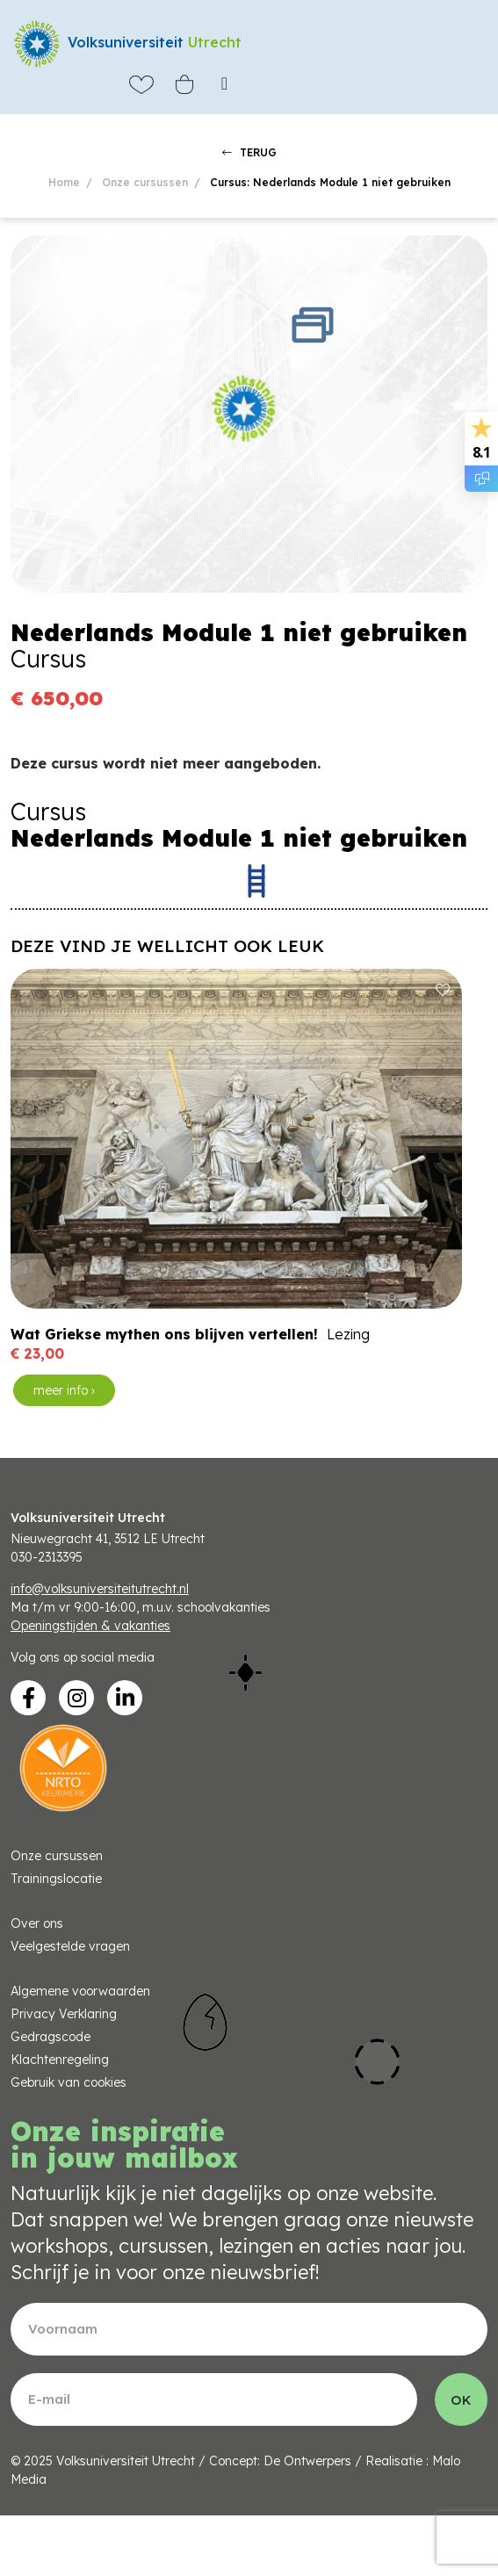 The width and height of the screenshot is (498, 2576). I want to click on indicates a cracked or broken item, so click(205, 2022).